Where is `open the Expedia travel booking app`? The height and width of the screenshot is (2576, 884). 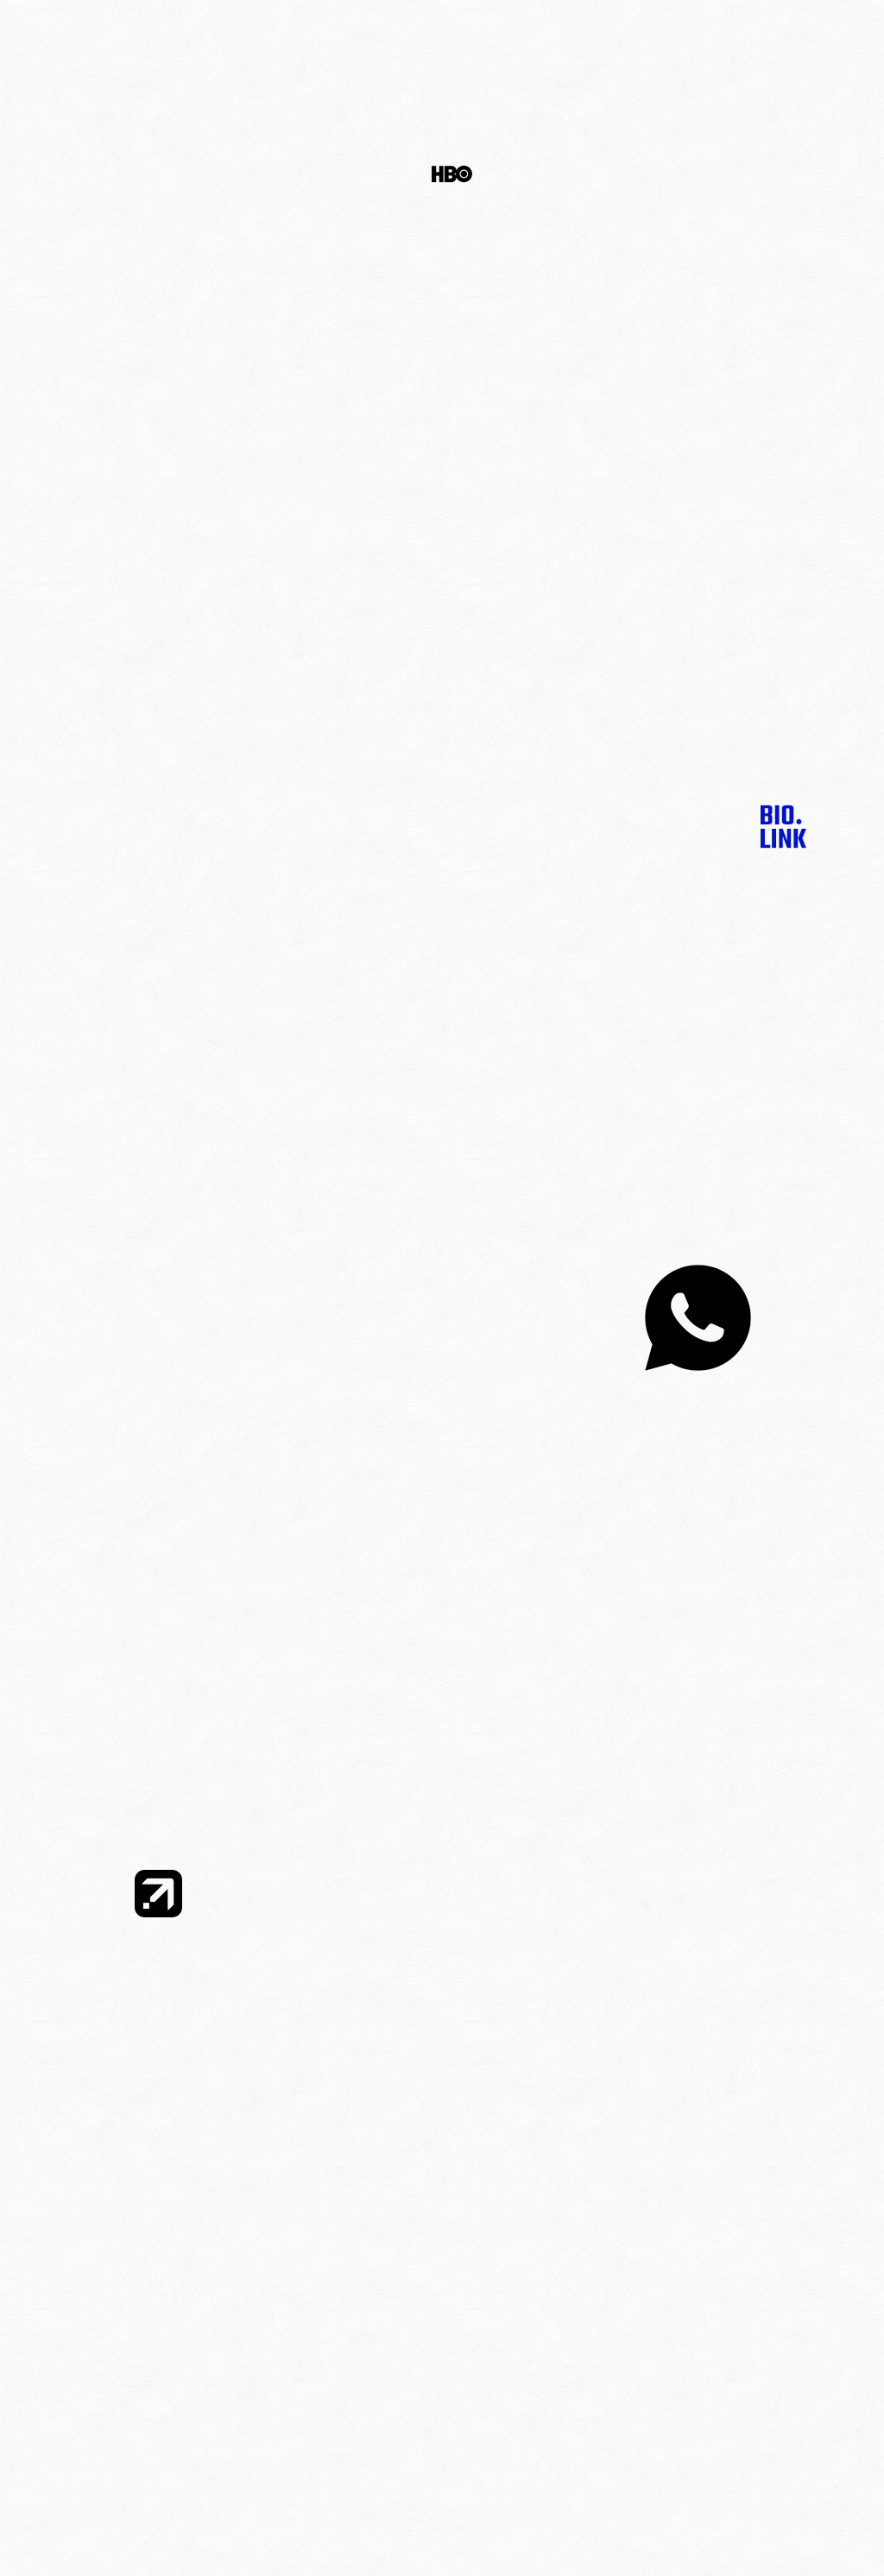 open the Expedia travel booking app is located at coordinates (158, 1893).